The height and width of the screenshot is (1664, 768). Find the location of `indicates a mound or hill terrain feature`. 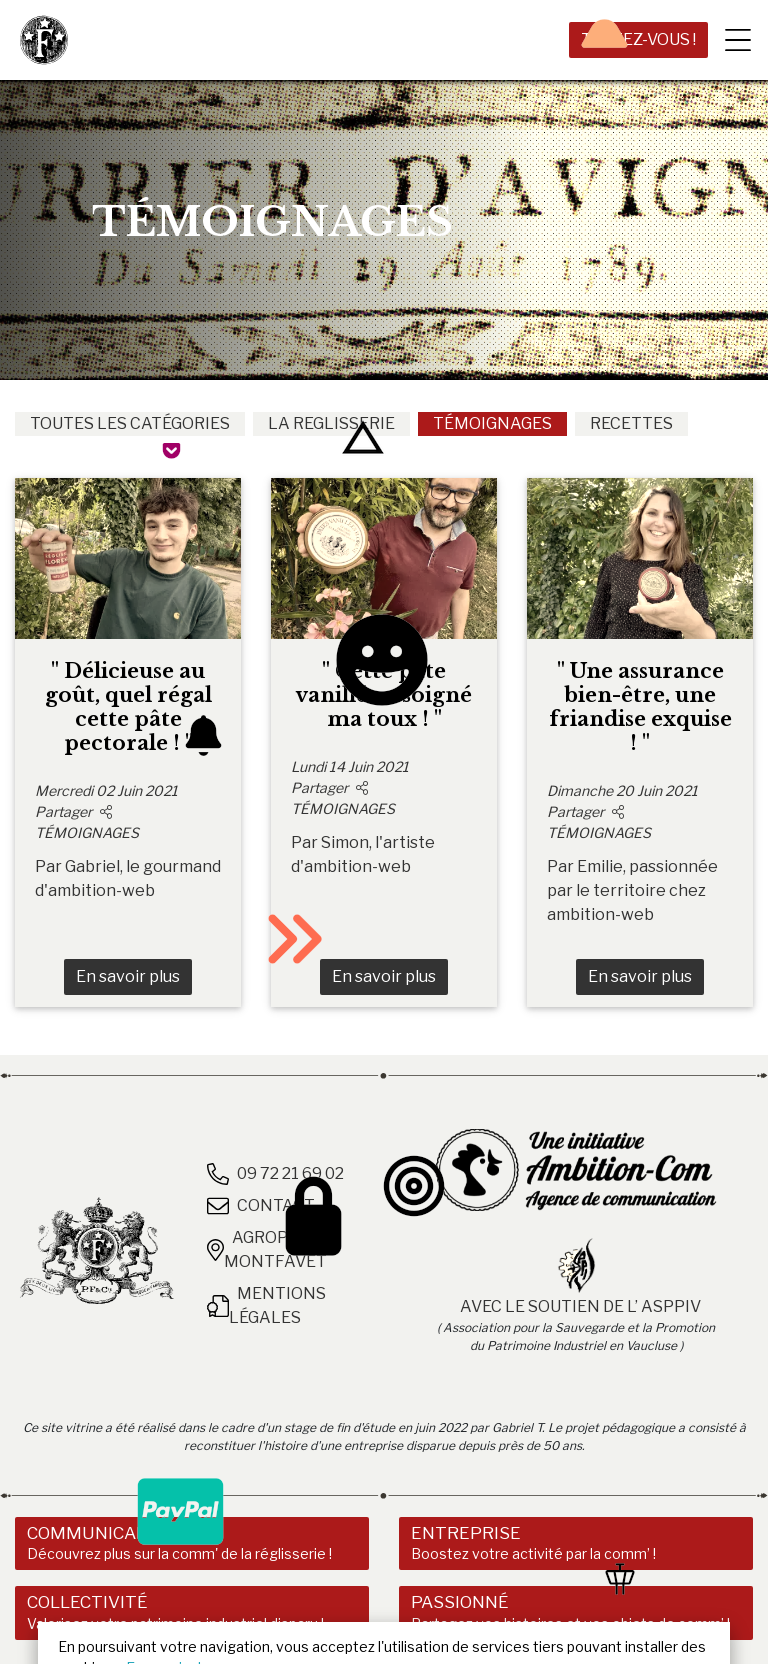

indicates a mound or hill terrain feature is located at coordinates (604, 33).